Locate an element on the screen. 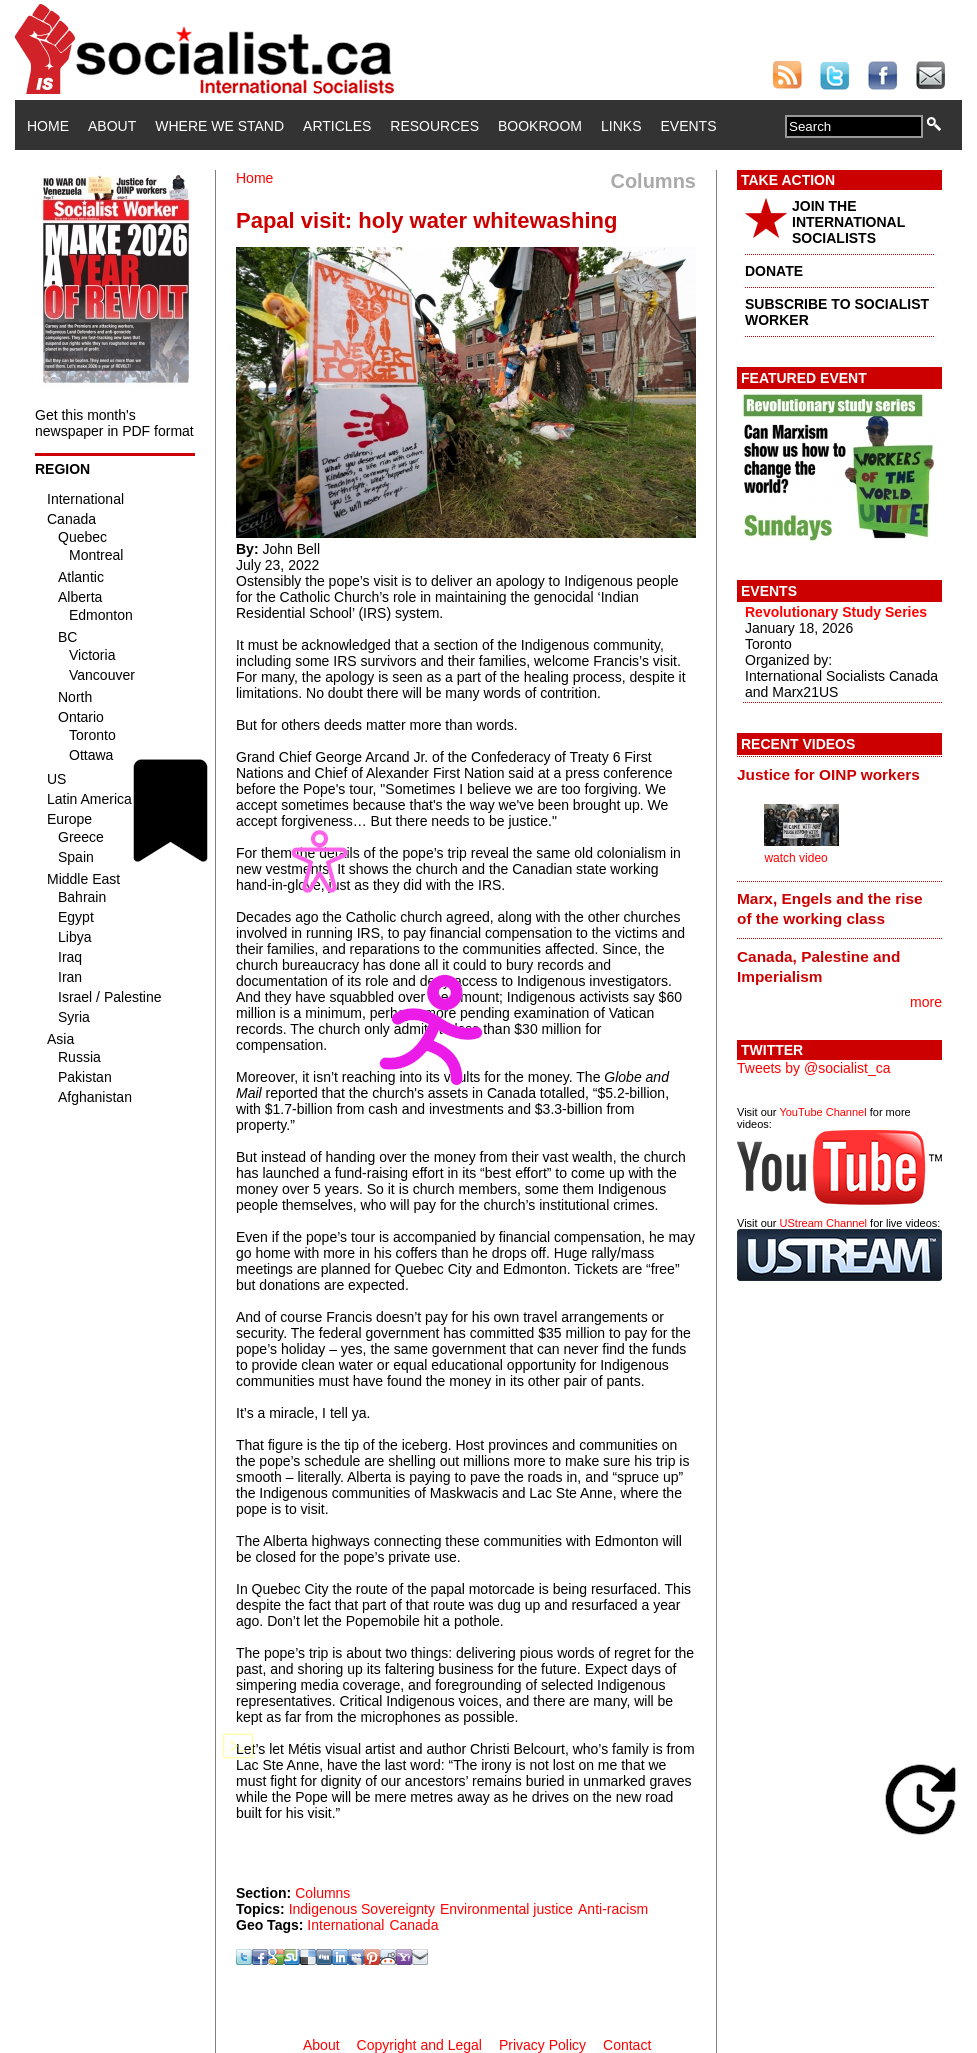 The height and width of the screenshot is (2053, 977). save item to bookmarks is located at coordinates (170, 808).